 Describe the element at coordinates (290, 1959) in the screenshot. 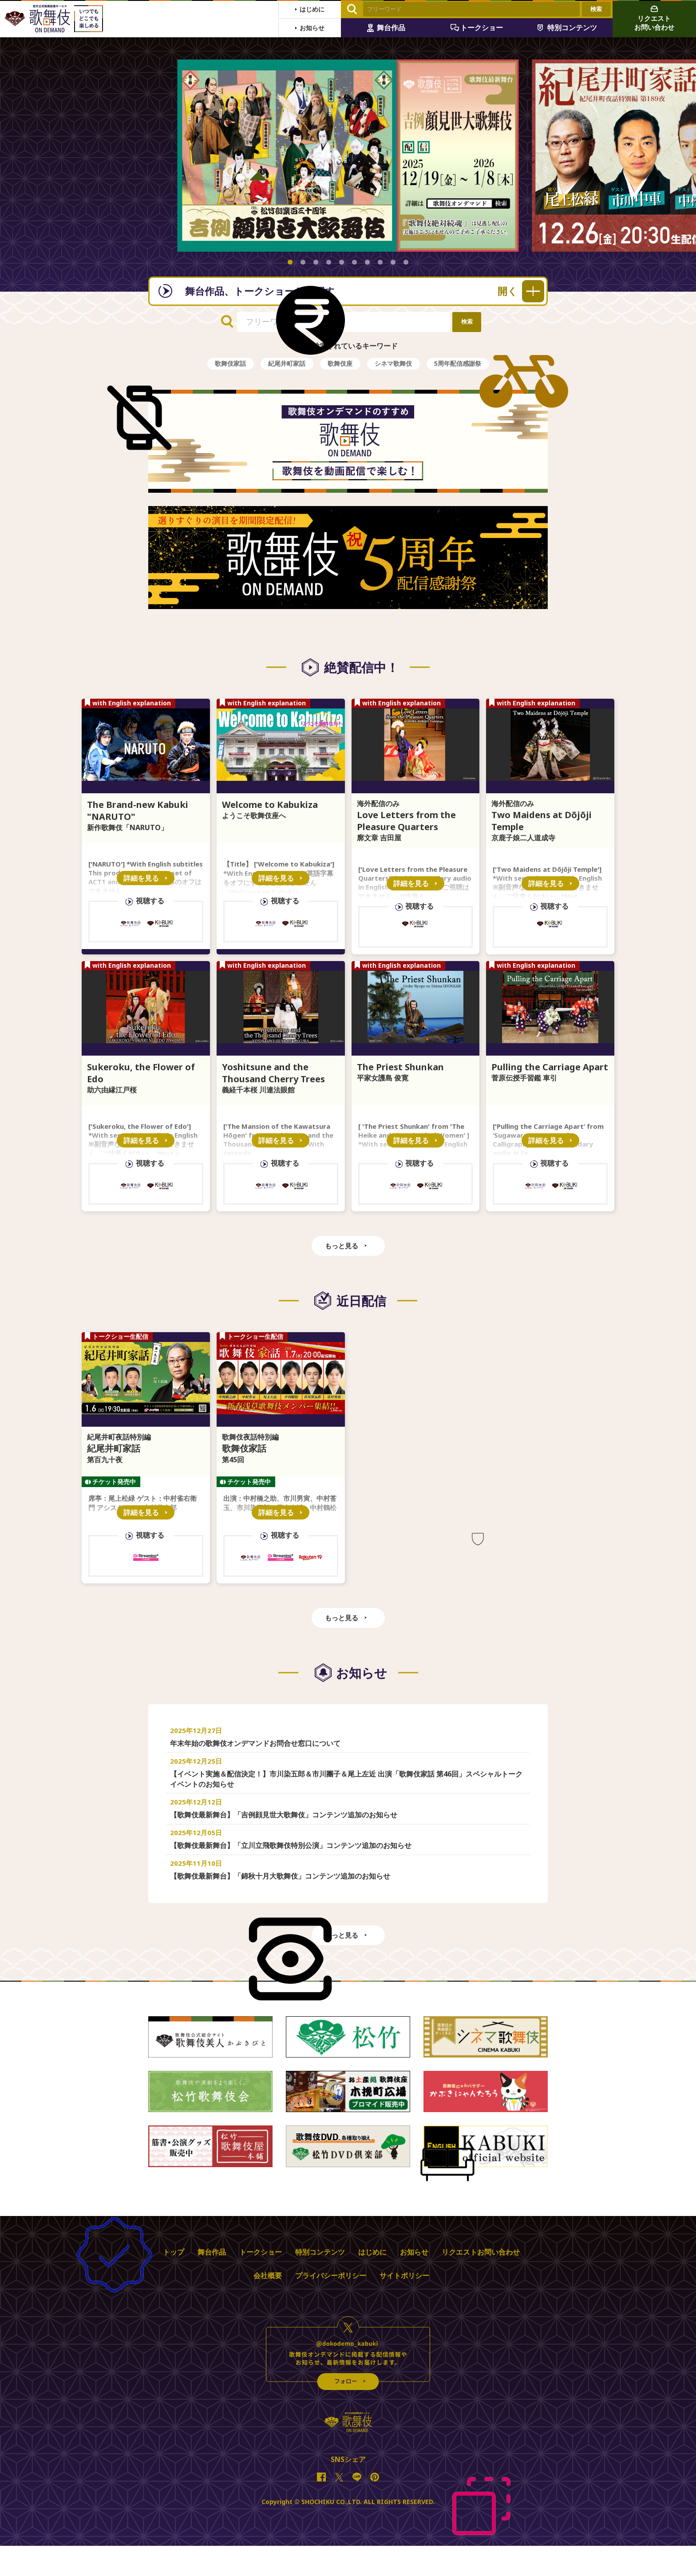

I see `view or preview content` at that location.